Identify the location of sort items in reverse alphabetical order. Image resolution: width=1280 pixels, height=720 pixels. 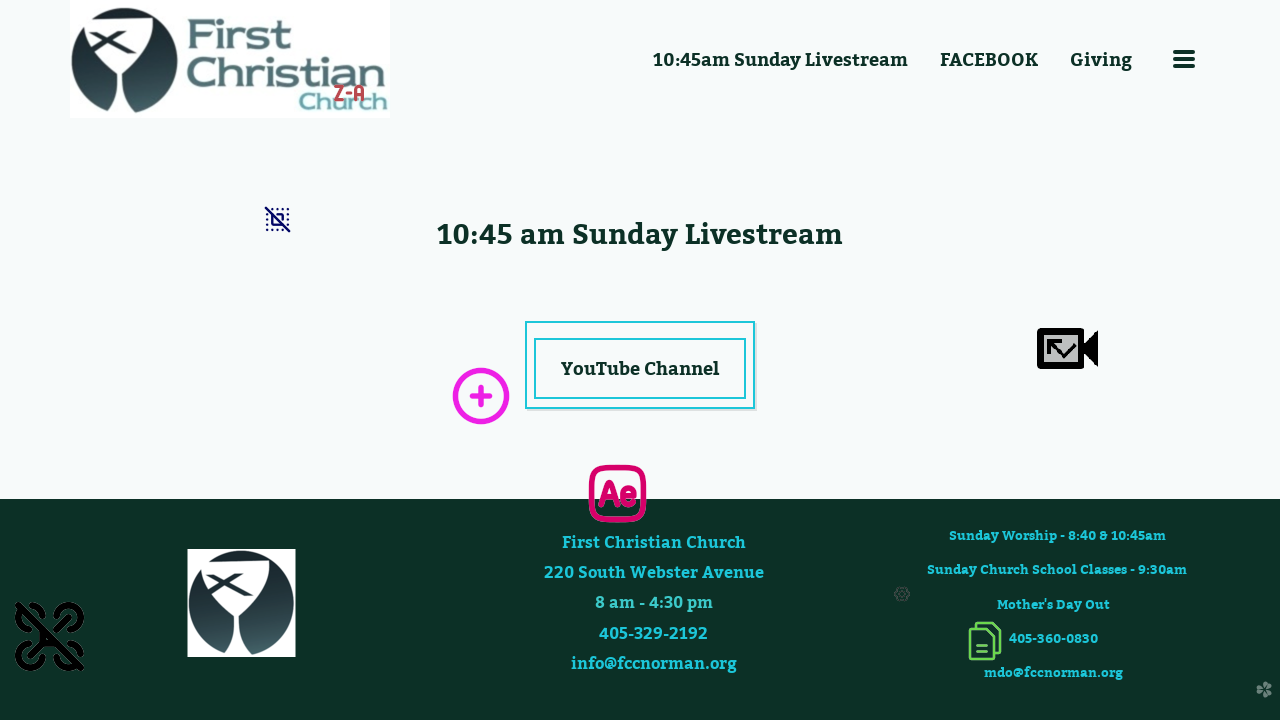
(349, 93).